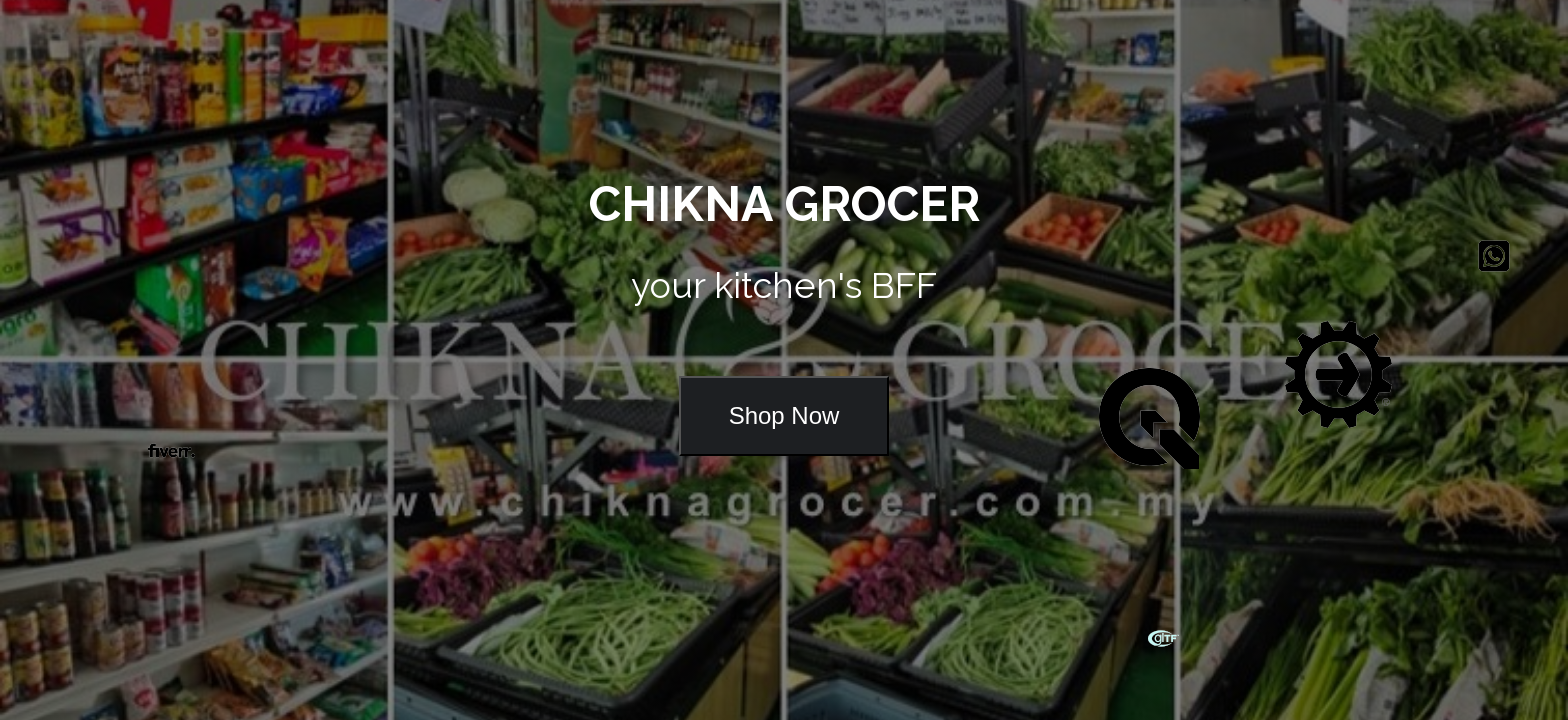  What do you see at coordinates (1149, 418) in the screenshot?
I see `open QGIS geographic information system application` at bounding box center [1149, 418].